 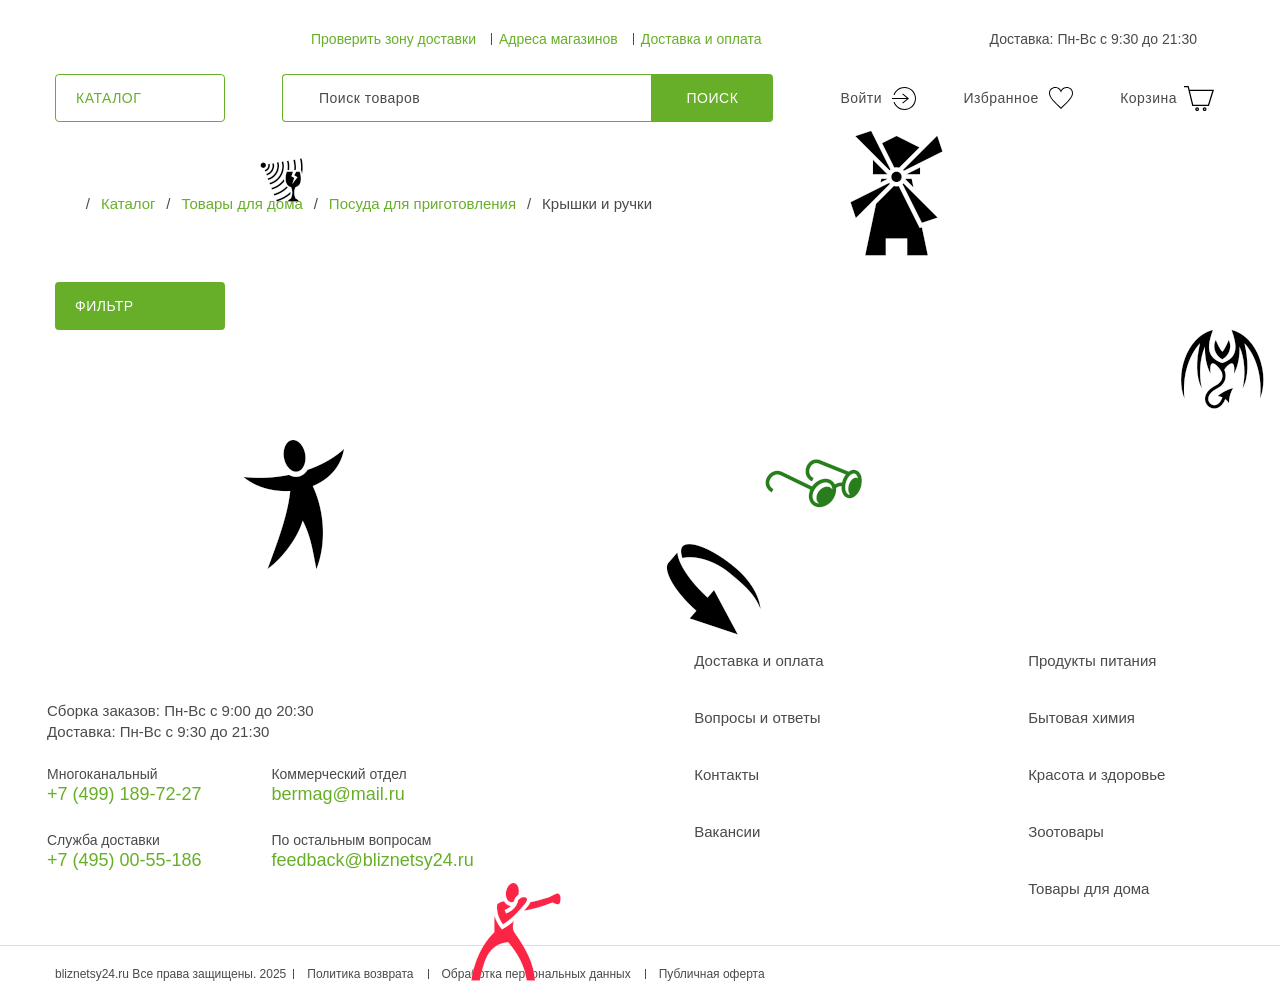 What do you see at coordinates (294, 504) in the screenshot?
I see `indicates body awareness or wellness features` at bounding box center [294, 504].